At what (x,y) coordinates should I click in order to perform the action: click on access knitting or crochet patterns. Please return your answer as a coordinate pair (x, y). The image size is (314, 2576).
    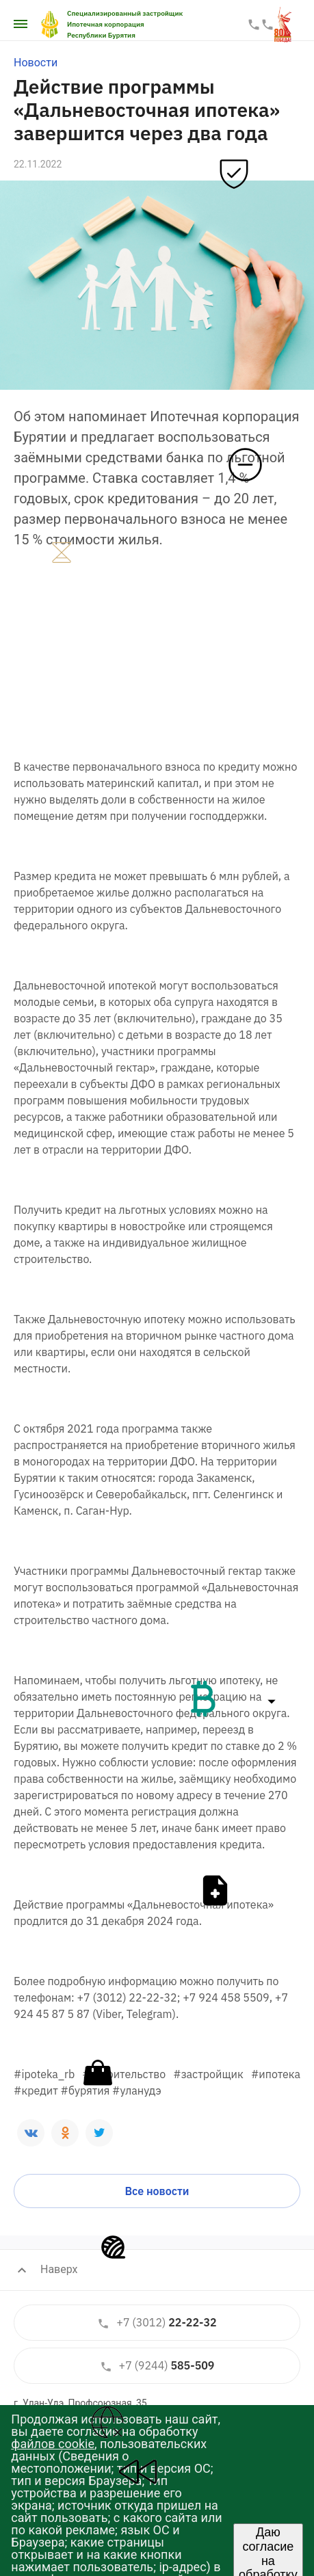
    Looking at the image, I should click on (113, 2247).